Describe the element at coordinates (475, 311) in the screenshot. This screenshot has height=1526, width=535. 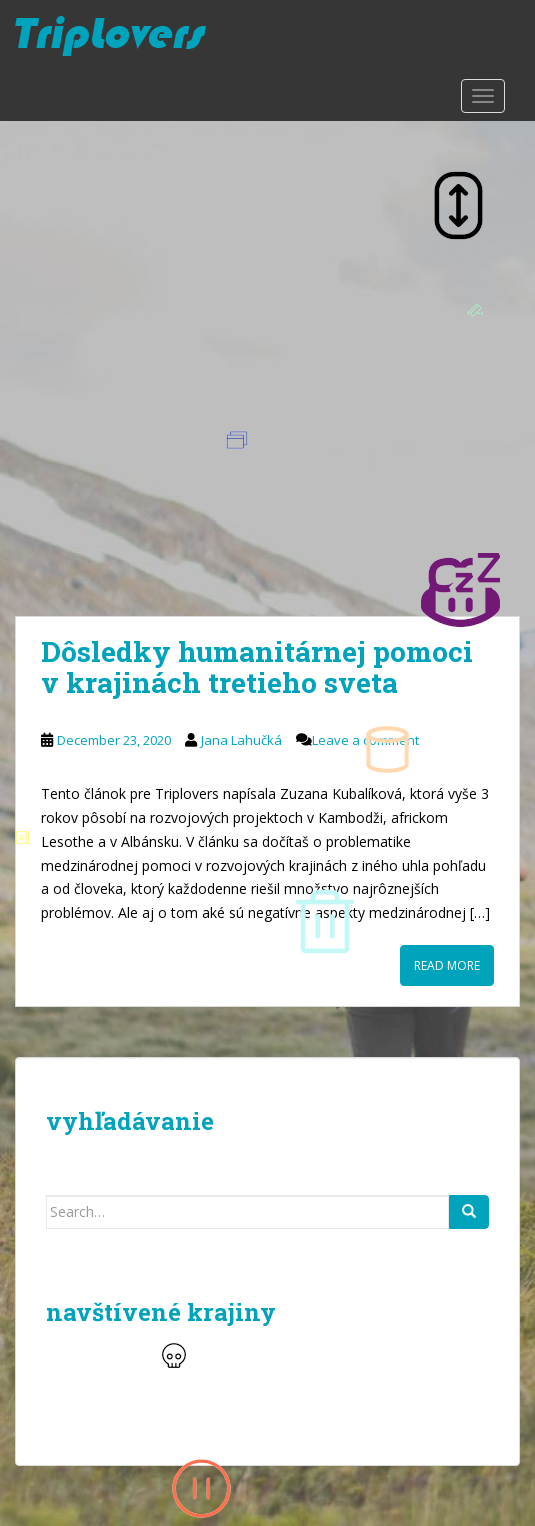
I see `access security camera settings` at that location.